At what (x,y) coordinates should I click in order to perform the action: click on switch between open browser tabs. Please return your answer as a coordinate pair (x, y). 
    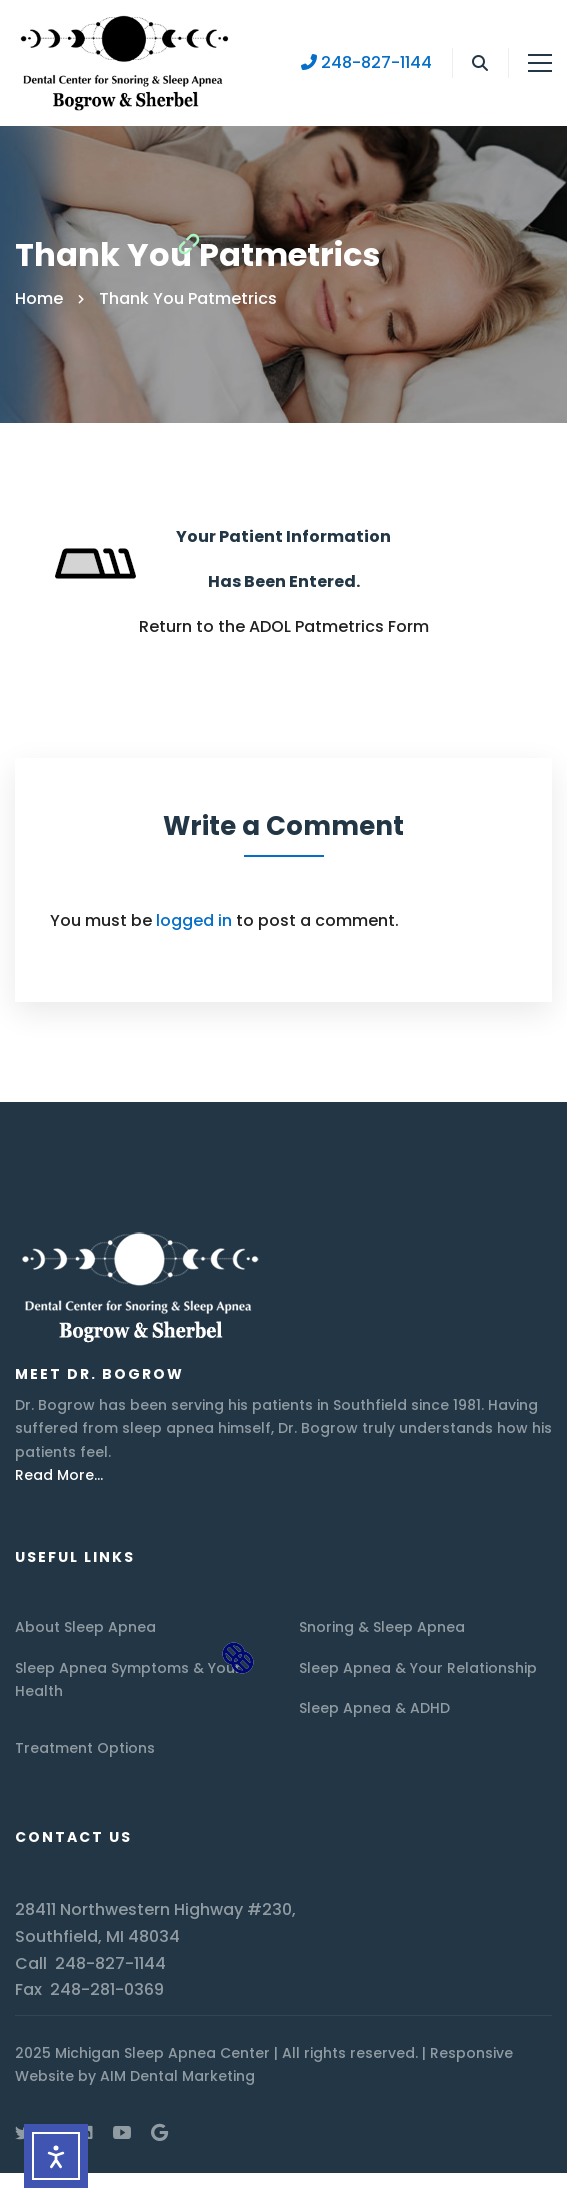
    Looking at the image, I should click on (95, 563).